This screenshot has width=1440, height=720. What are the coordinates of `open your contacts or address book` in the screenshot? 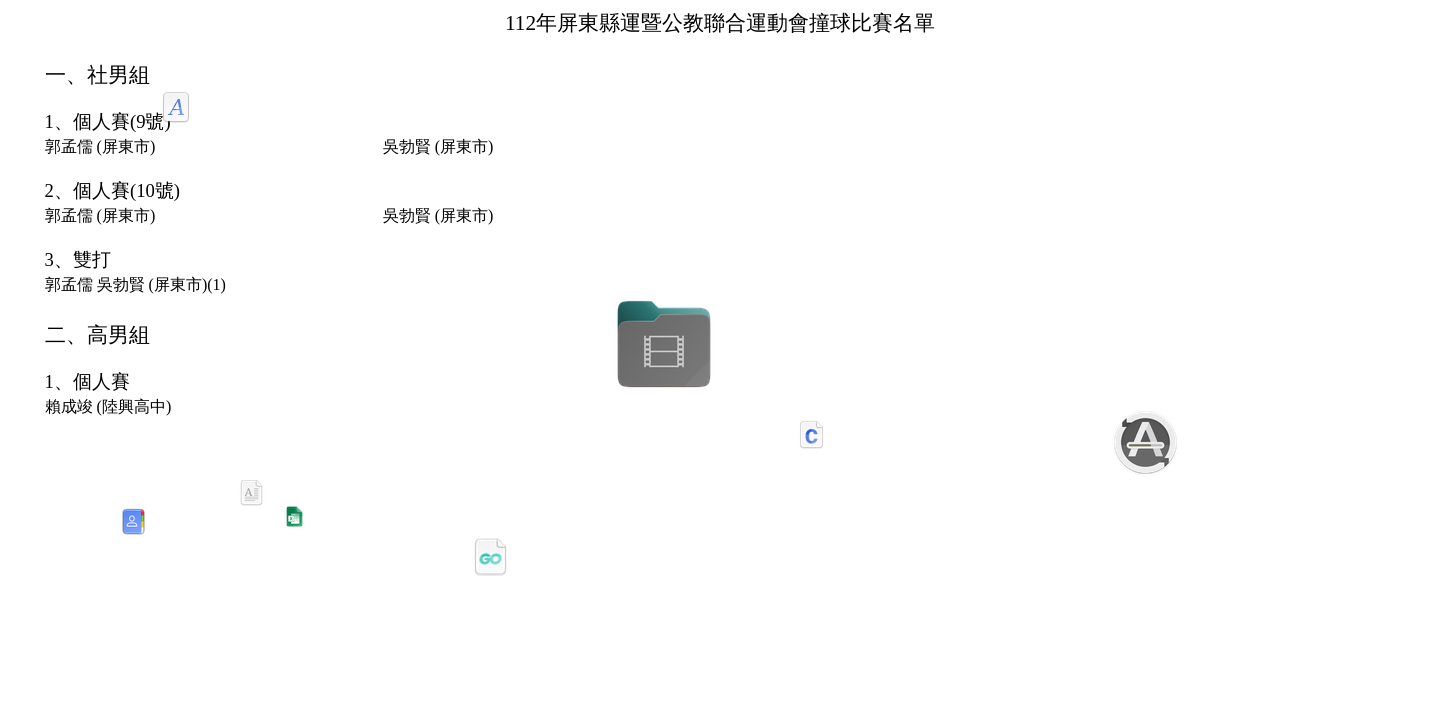 It's located at (133, 521).